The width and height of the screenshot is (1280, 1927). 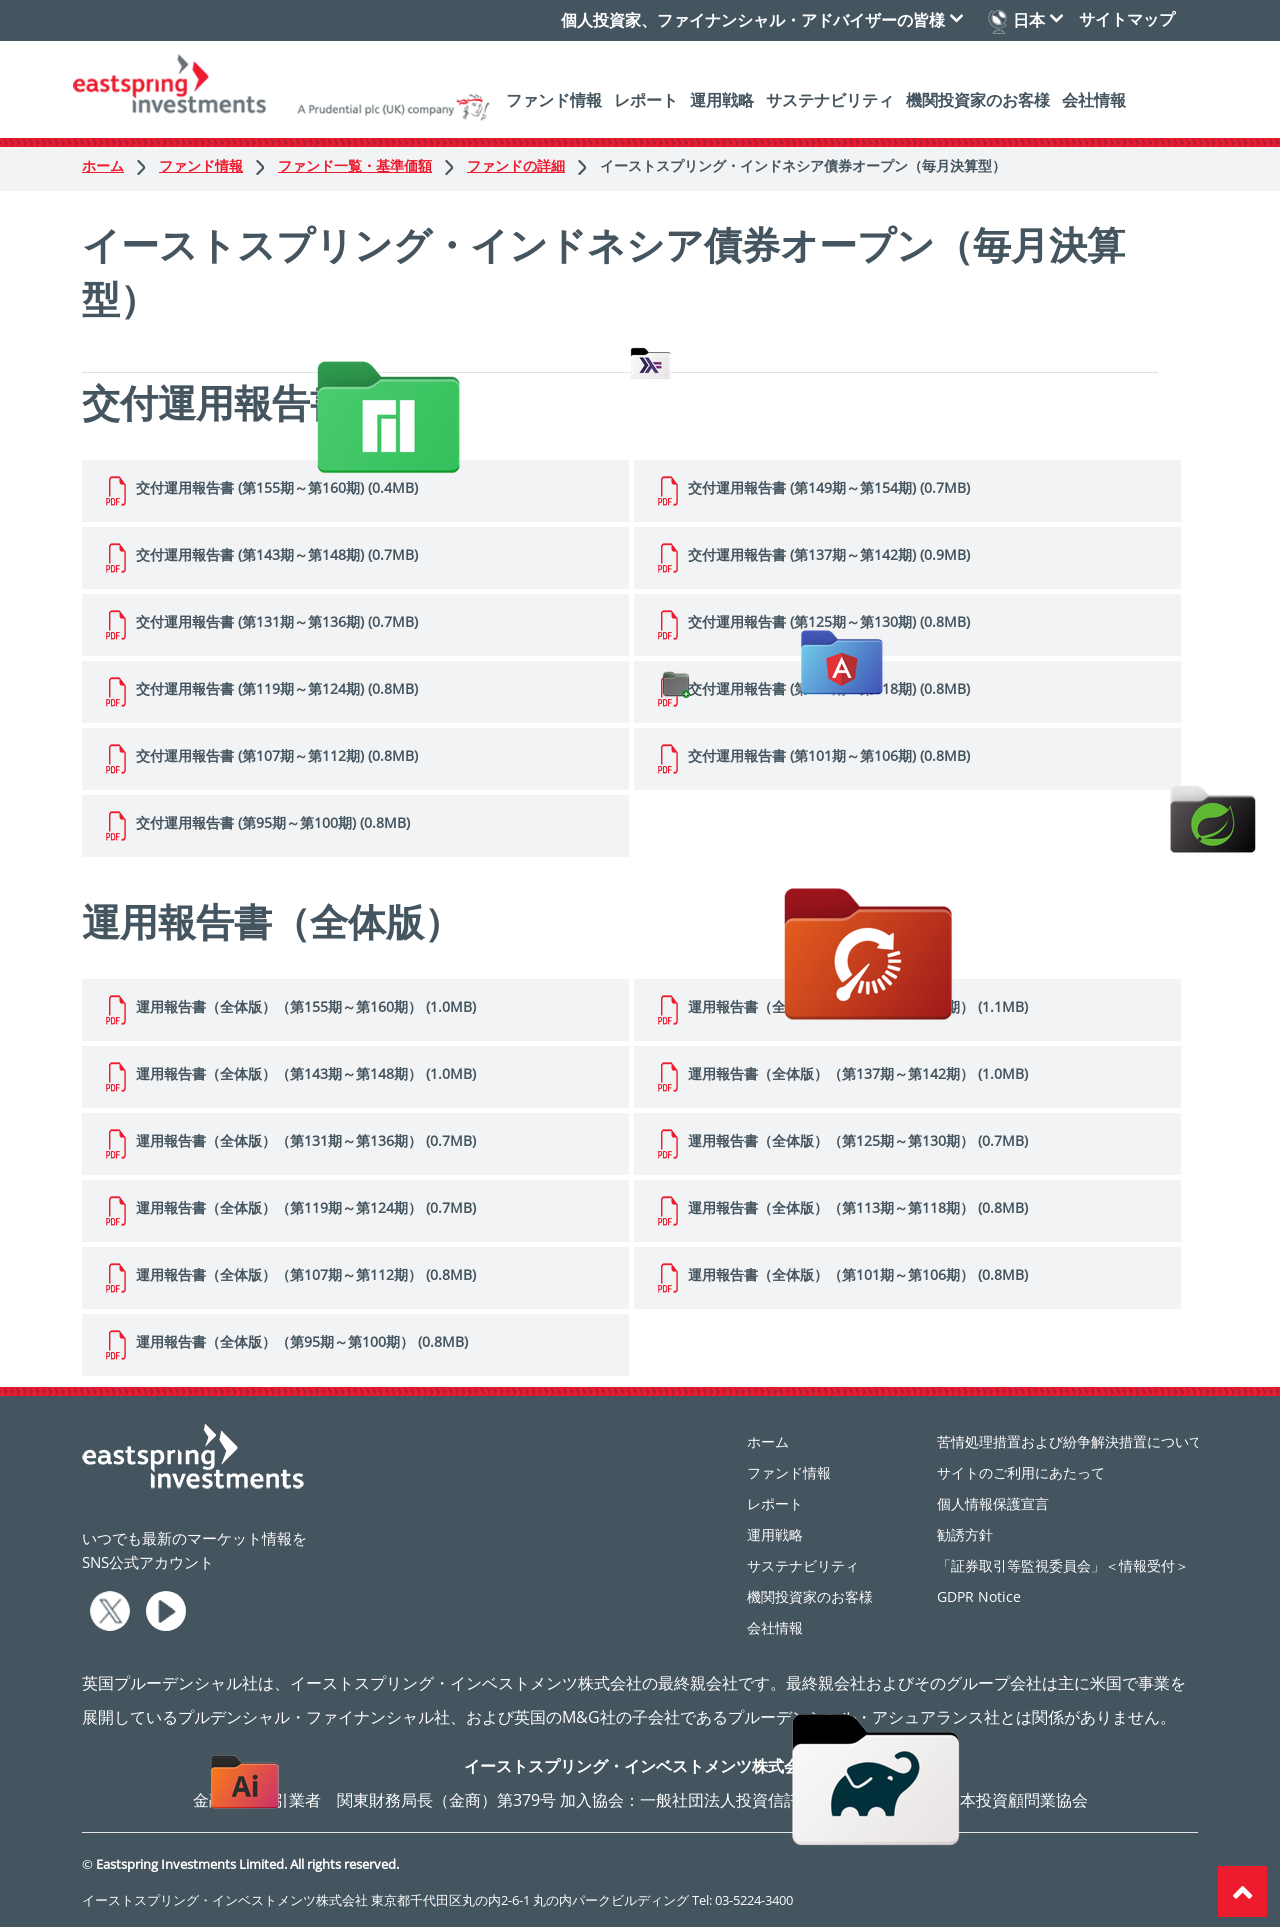 What do you see at coordinates (650, 364) in the screenshot?
I see `open folder containing haskell project files` at bounding box center [650, 364].